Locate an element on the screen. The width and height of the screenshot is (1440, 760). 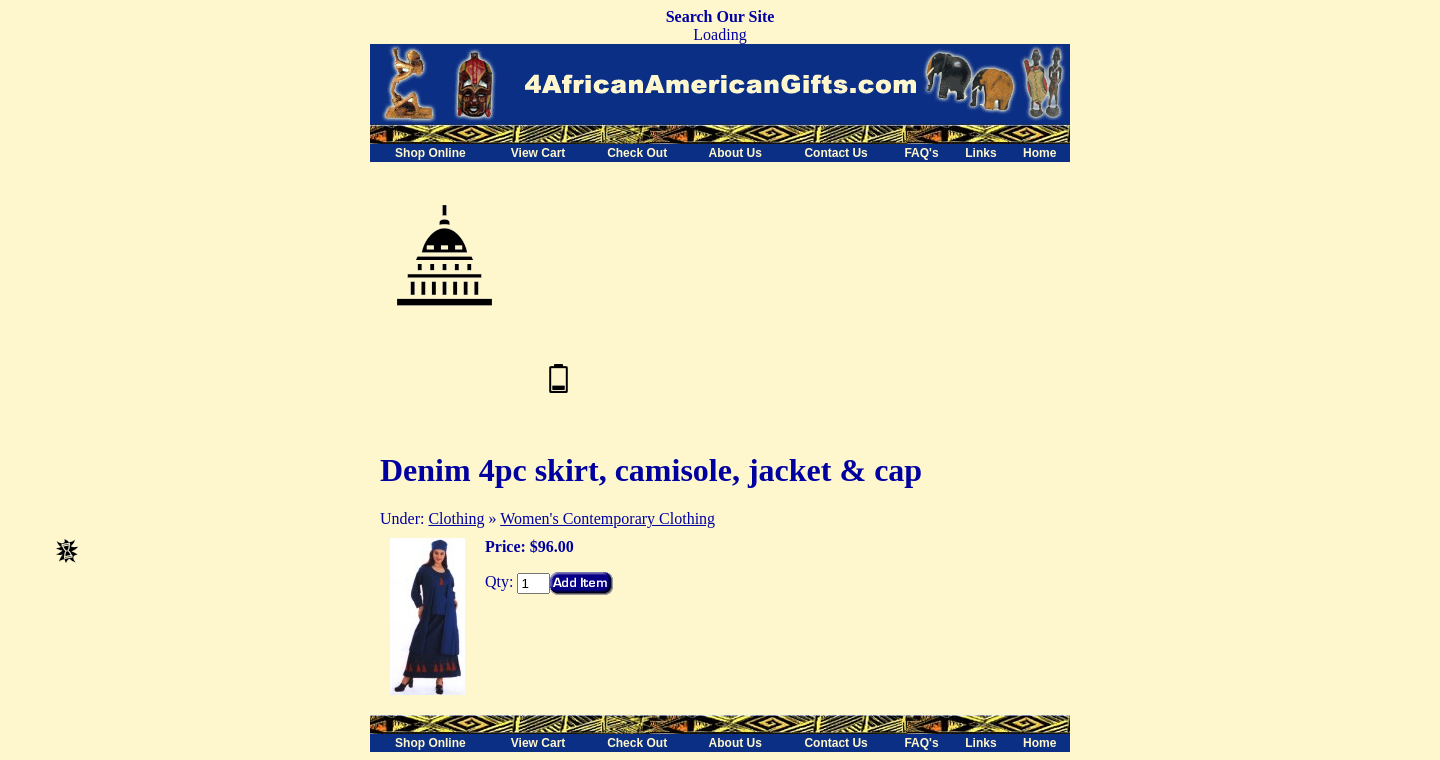
indicates low battery level at 25% is located at coordinates (558, 378).